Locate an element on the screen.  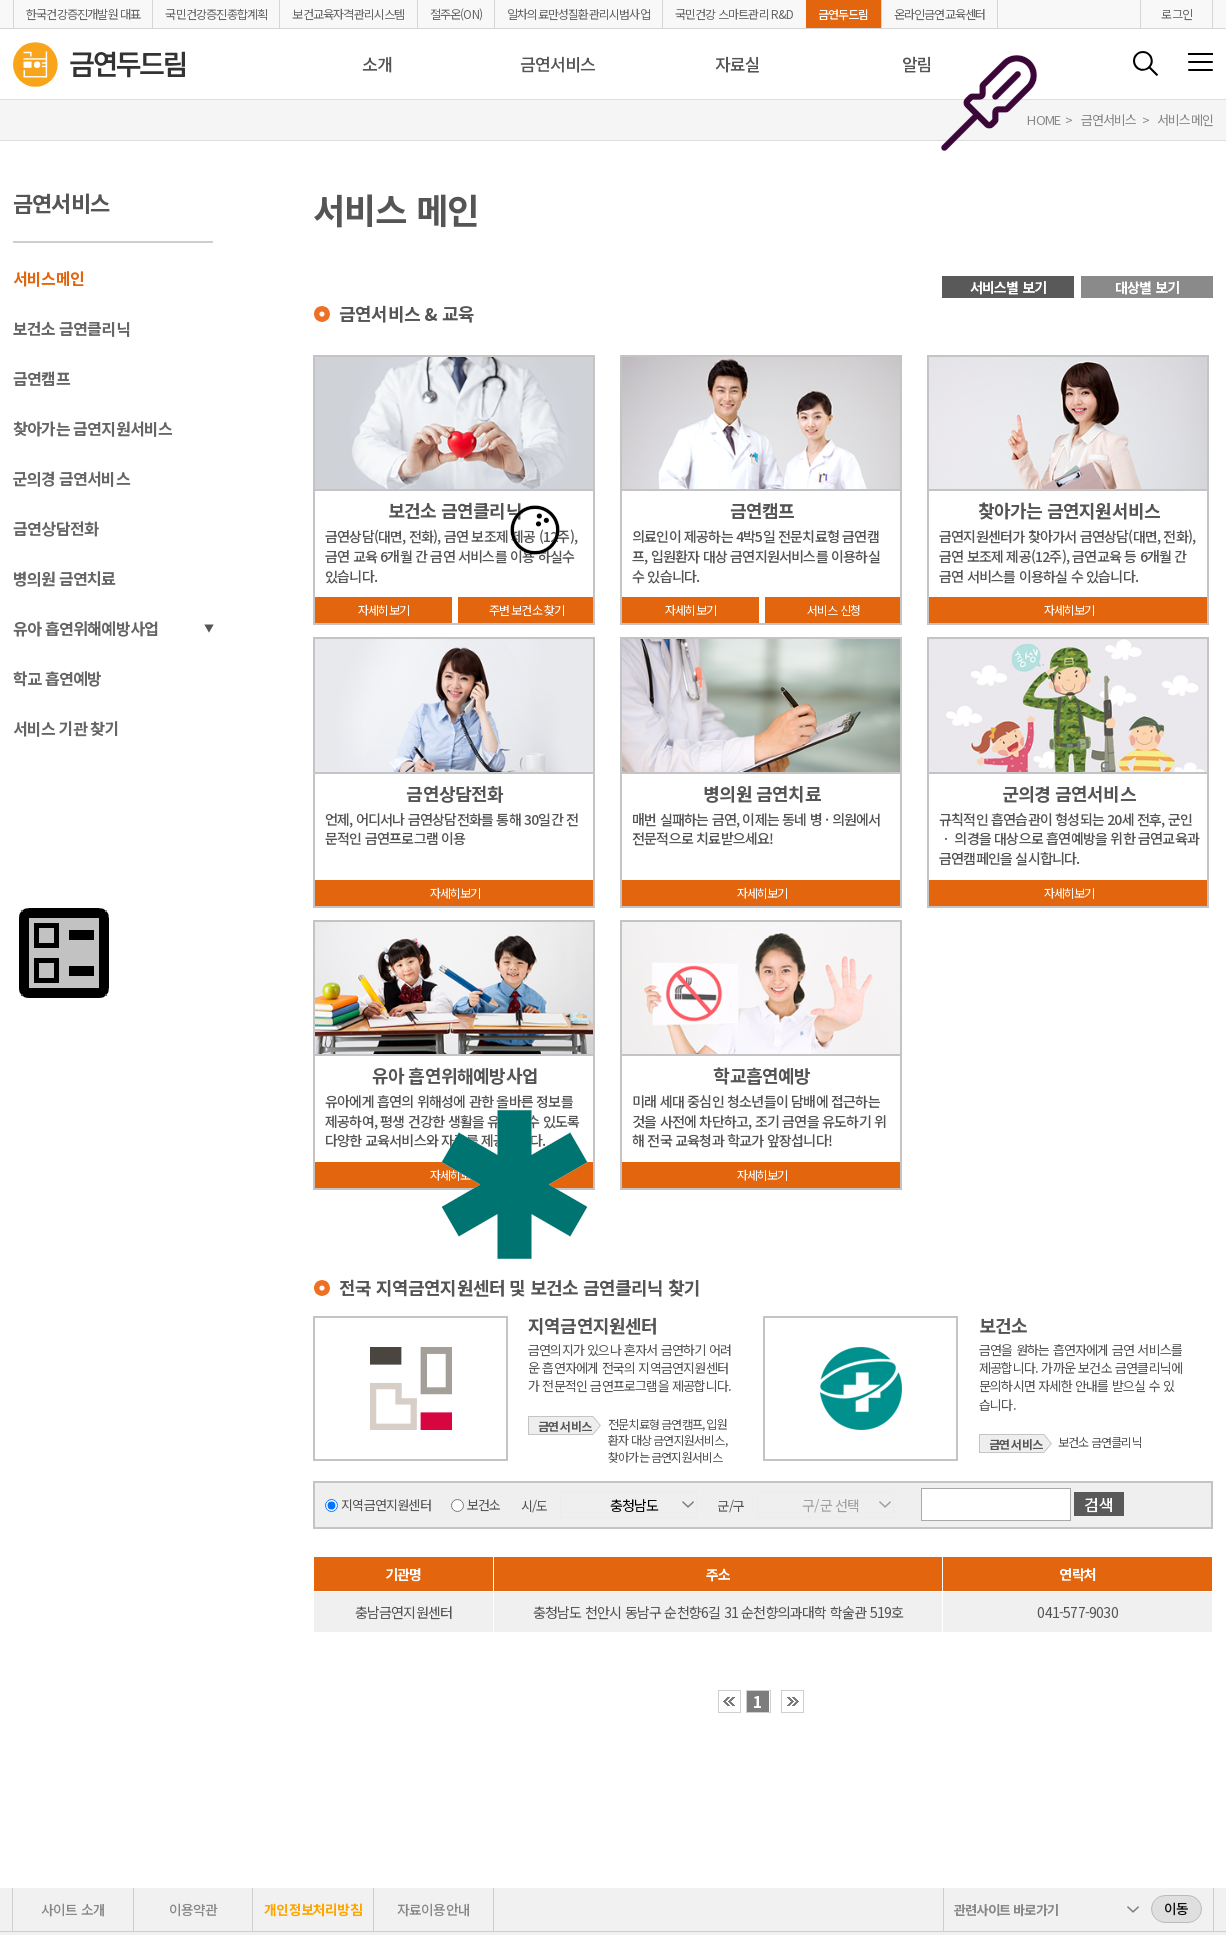
access bowling game or activity is located at coordinates (535, 530).